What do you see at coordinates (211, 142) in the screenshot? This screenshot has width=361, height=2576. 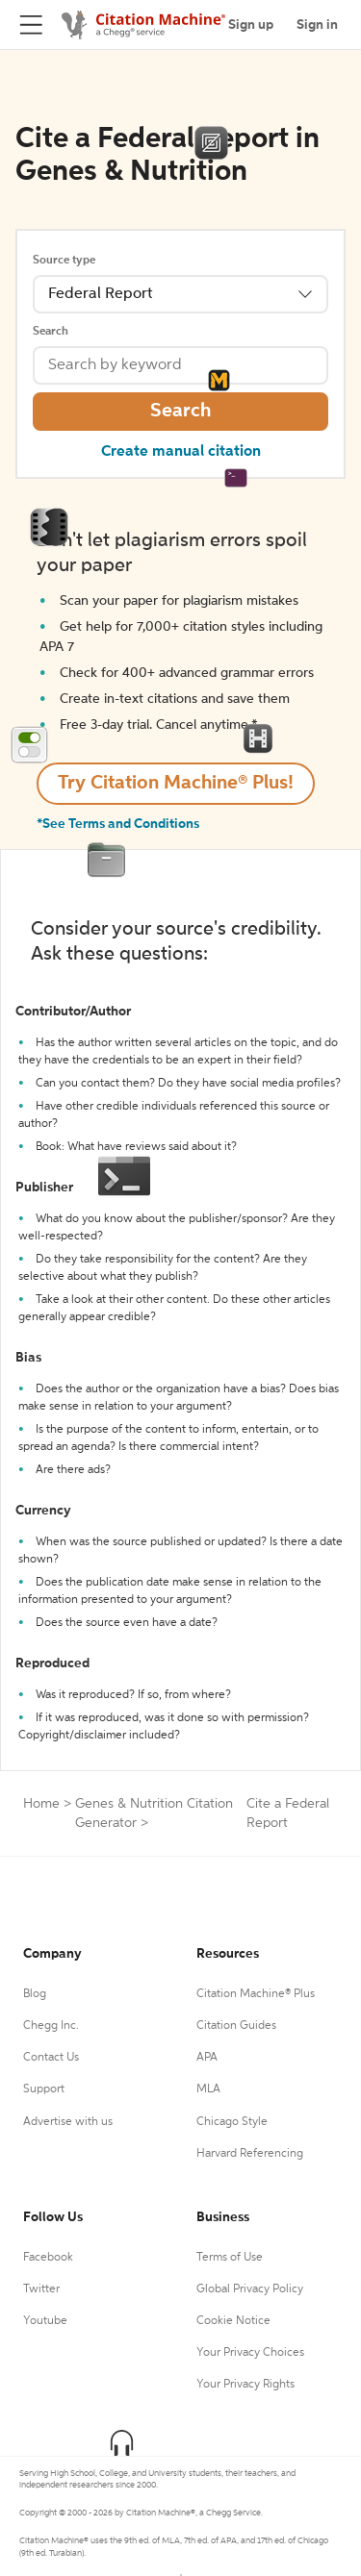 I see `open zed code editor` at bounding box center [211, 142].